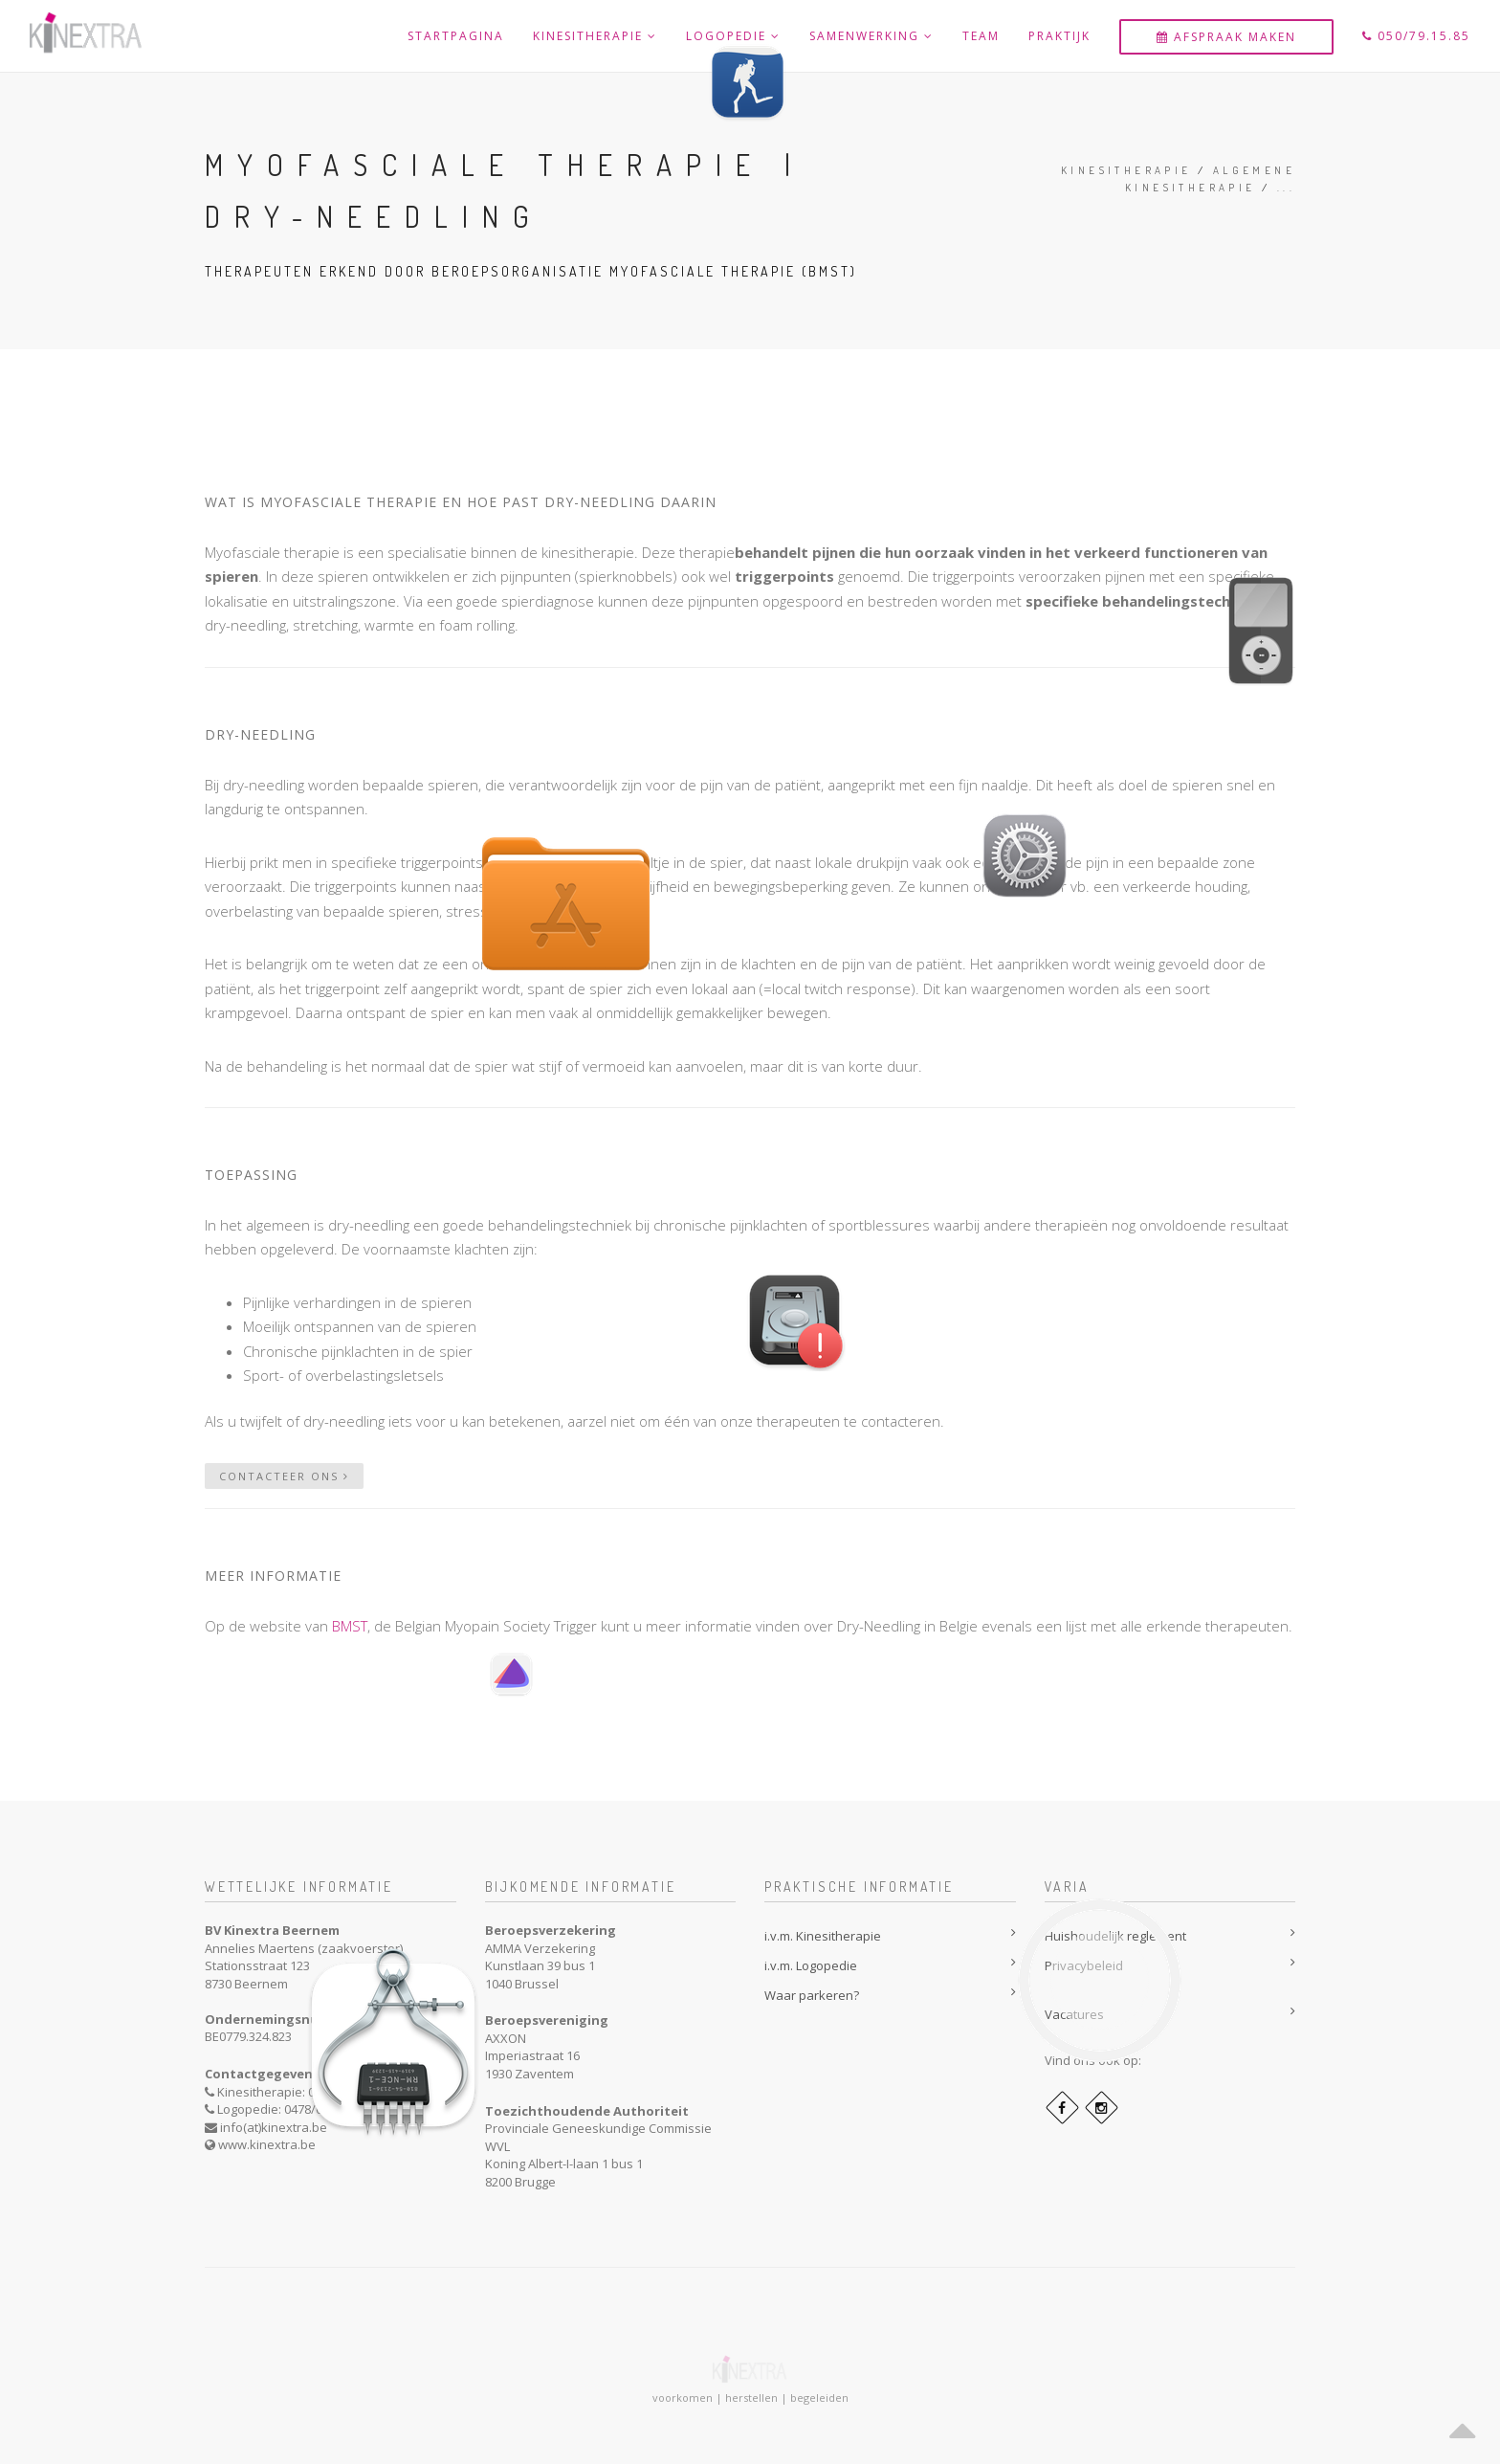 The image size is (1500, 2464). I want to click on open templates folder, so click(565, 903).